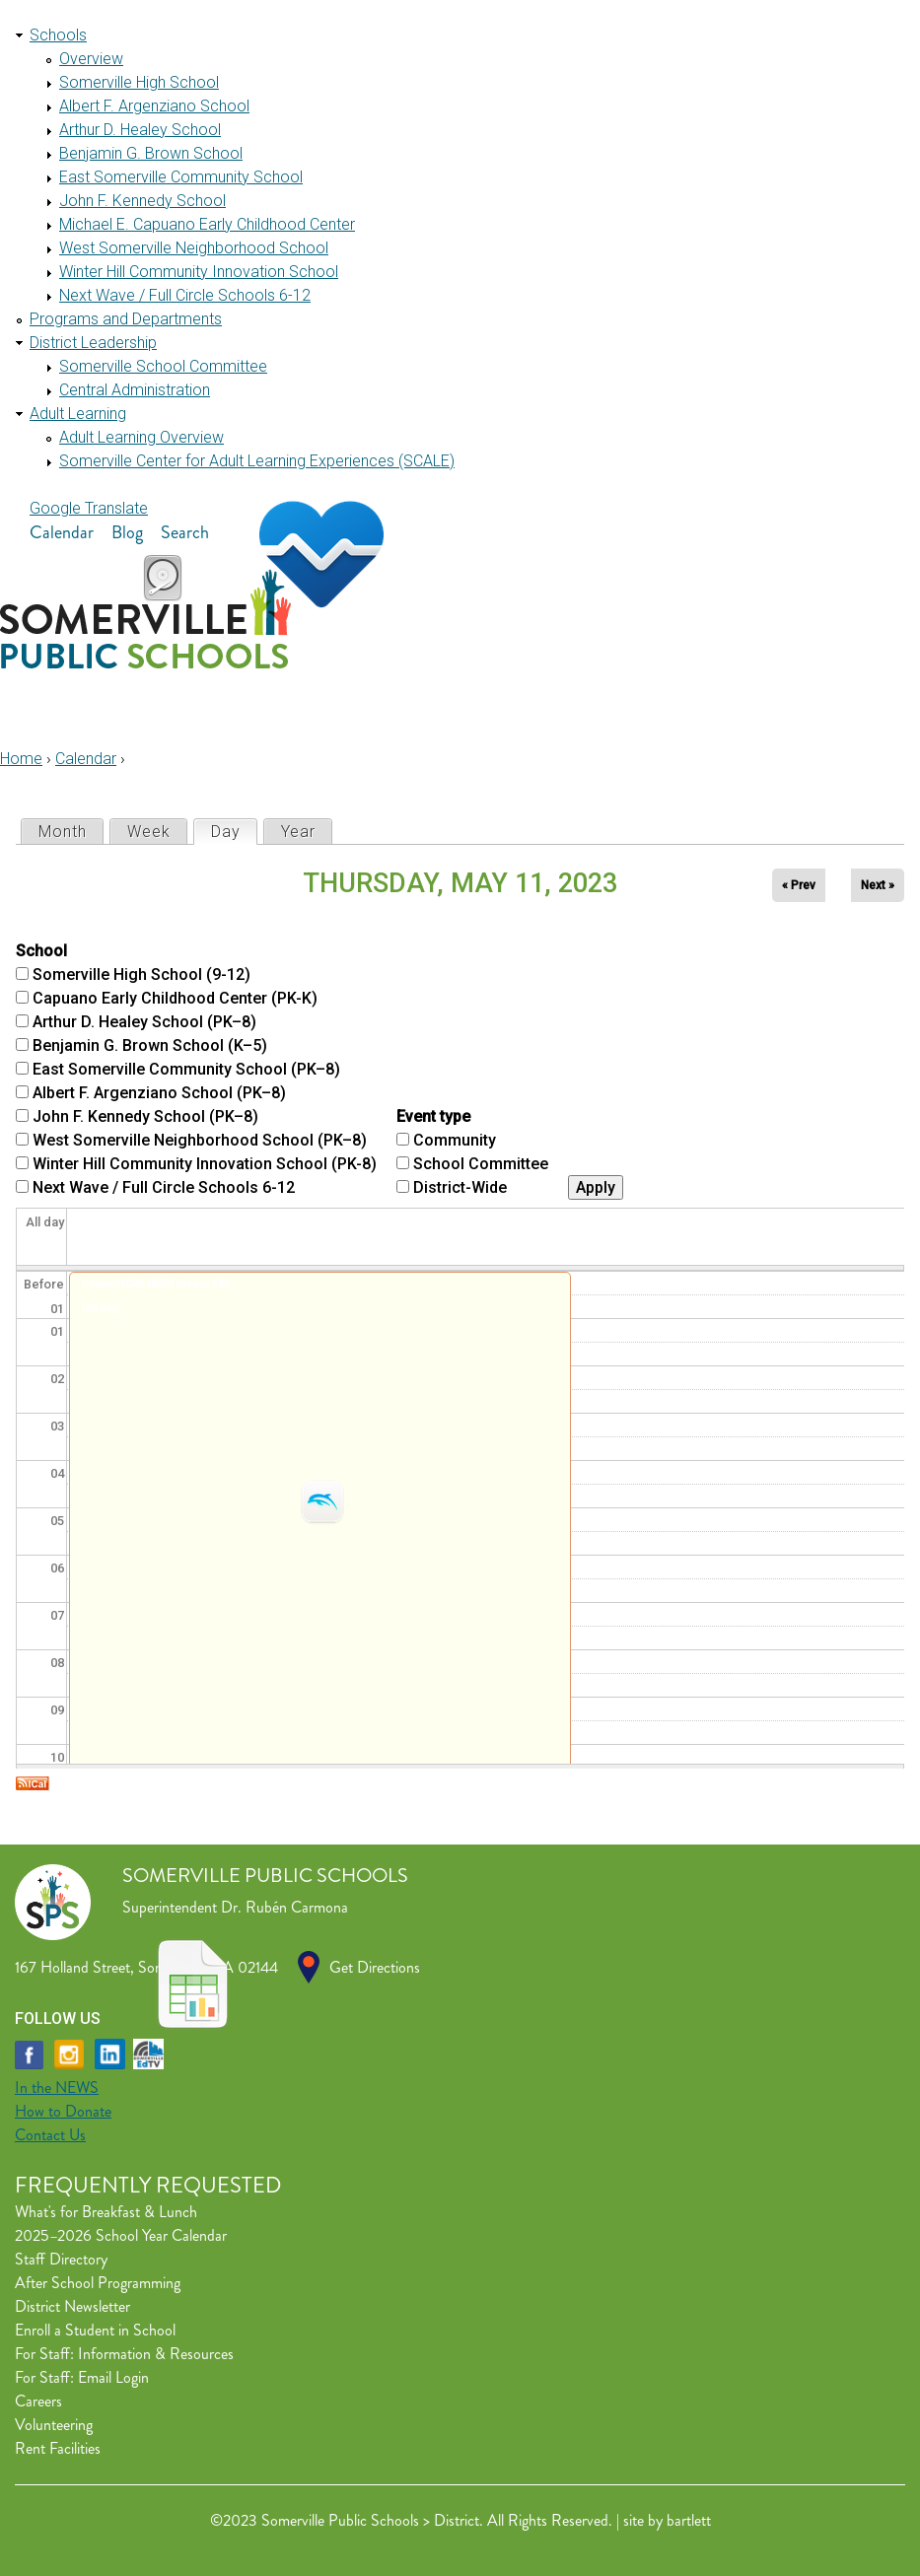  Describe the element at coordinates (321, 553) in the screenshot. I see `open the health app` at that location.